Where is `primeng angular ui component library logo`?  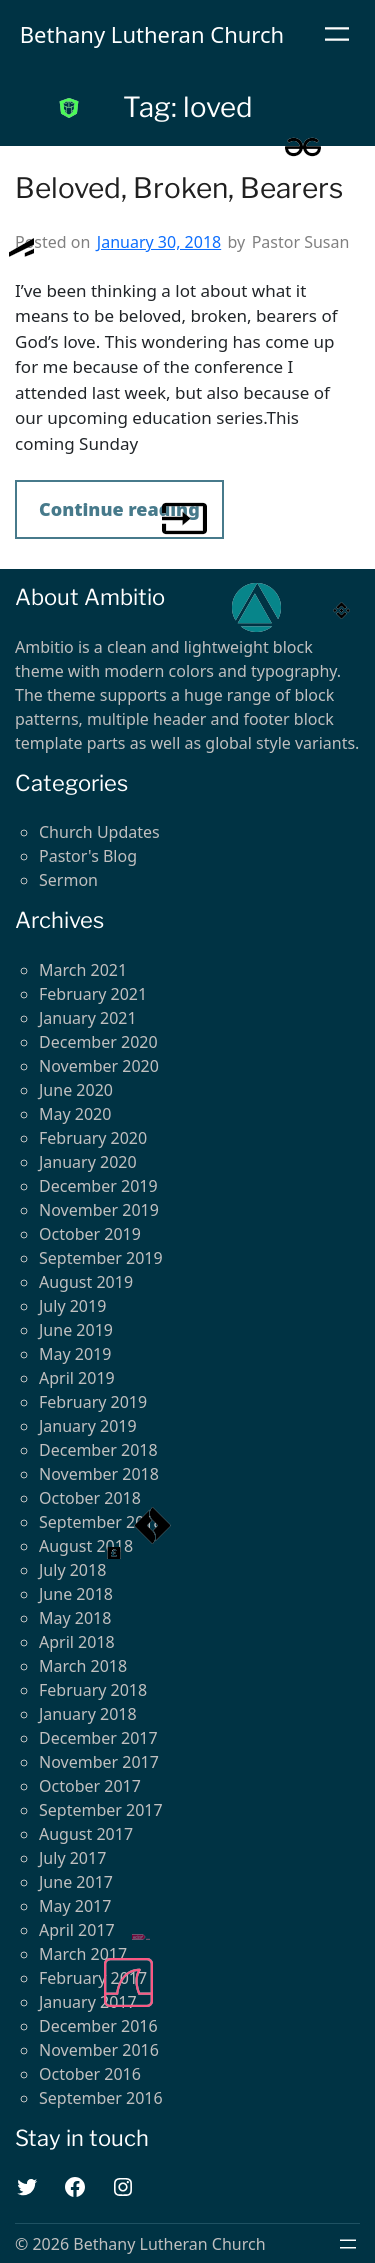
primeng angular ui component library logo is located at coordinates (69, 108).